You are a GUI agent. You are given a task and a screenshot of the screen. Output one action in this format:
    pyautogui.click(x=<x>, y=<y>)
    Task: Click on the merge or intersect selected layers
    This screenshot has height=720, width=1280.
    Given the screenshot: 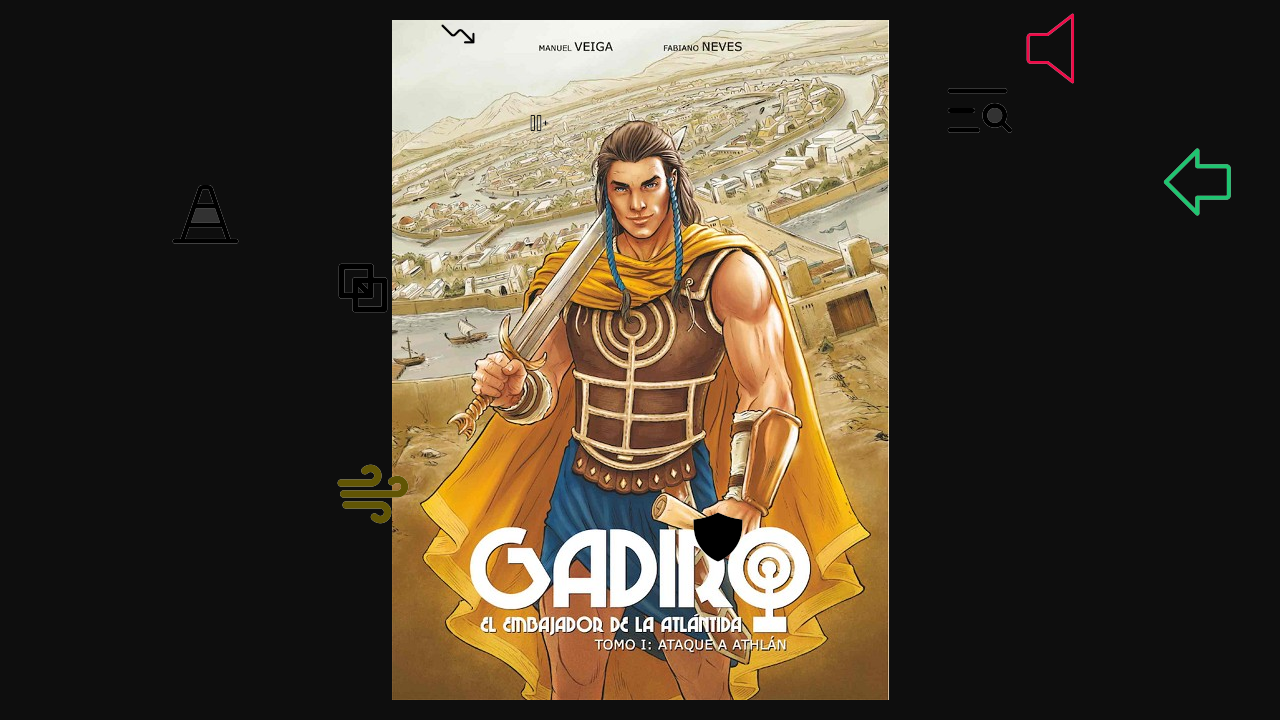 What is the action you would take?
    pyautogui.click(x=363, y=288)
    